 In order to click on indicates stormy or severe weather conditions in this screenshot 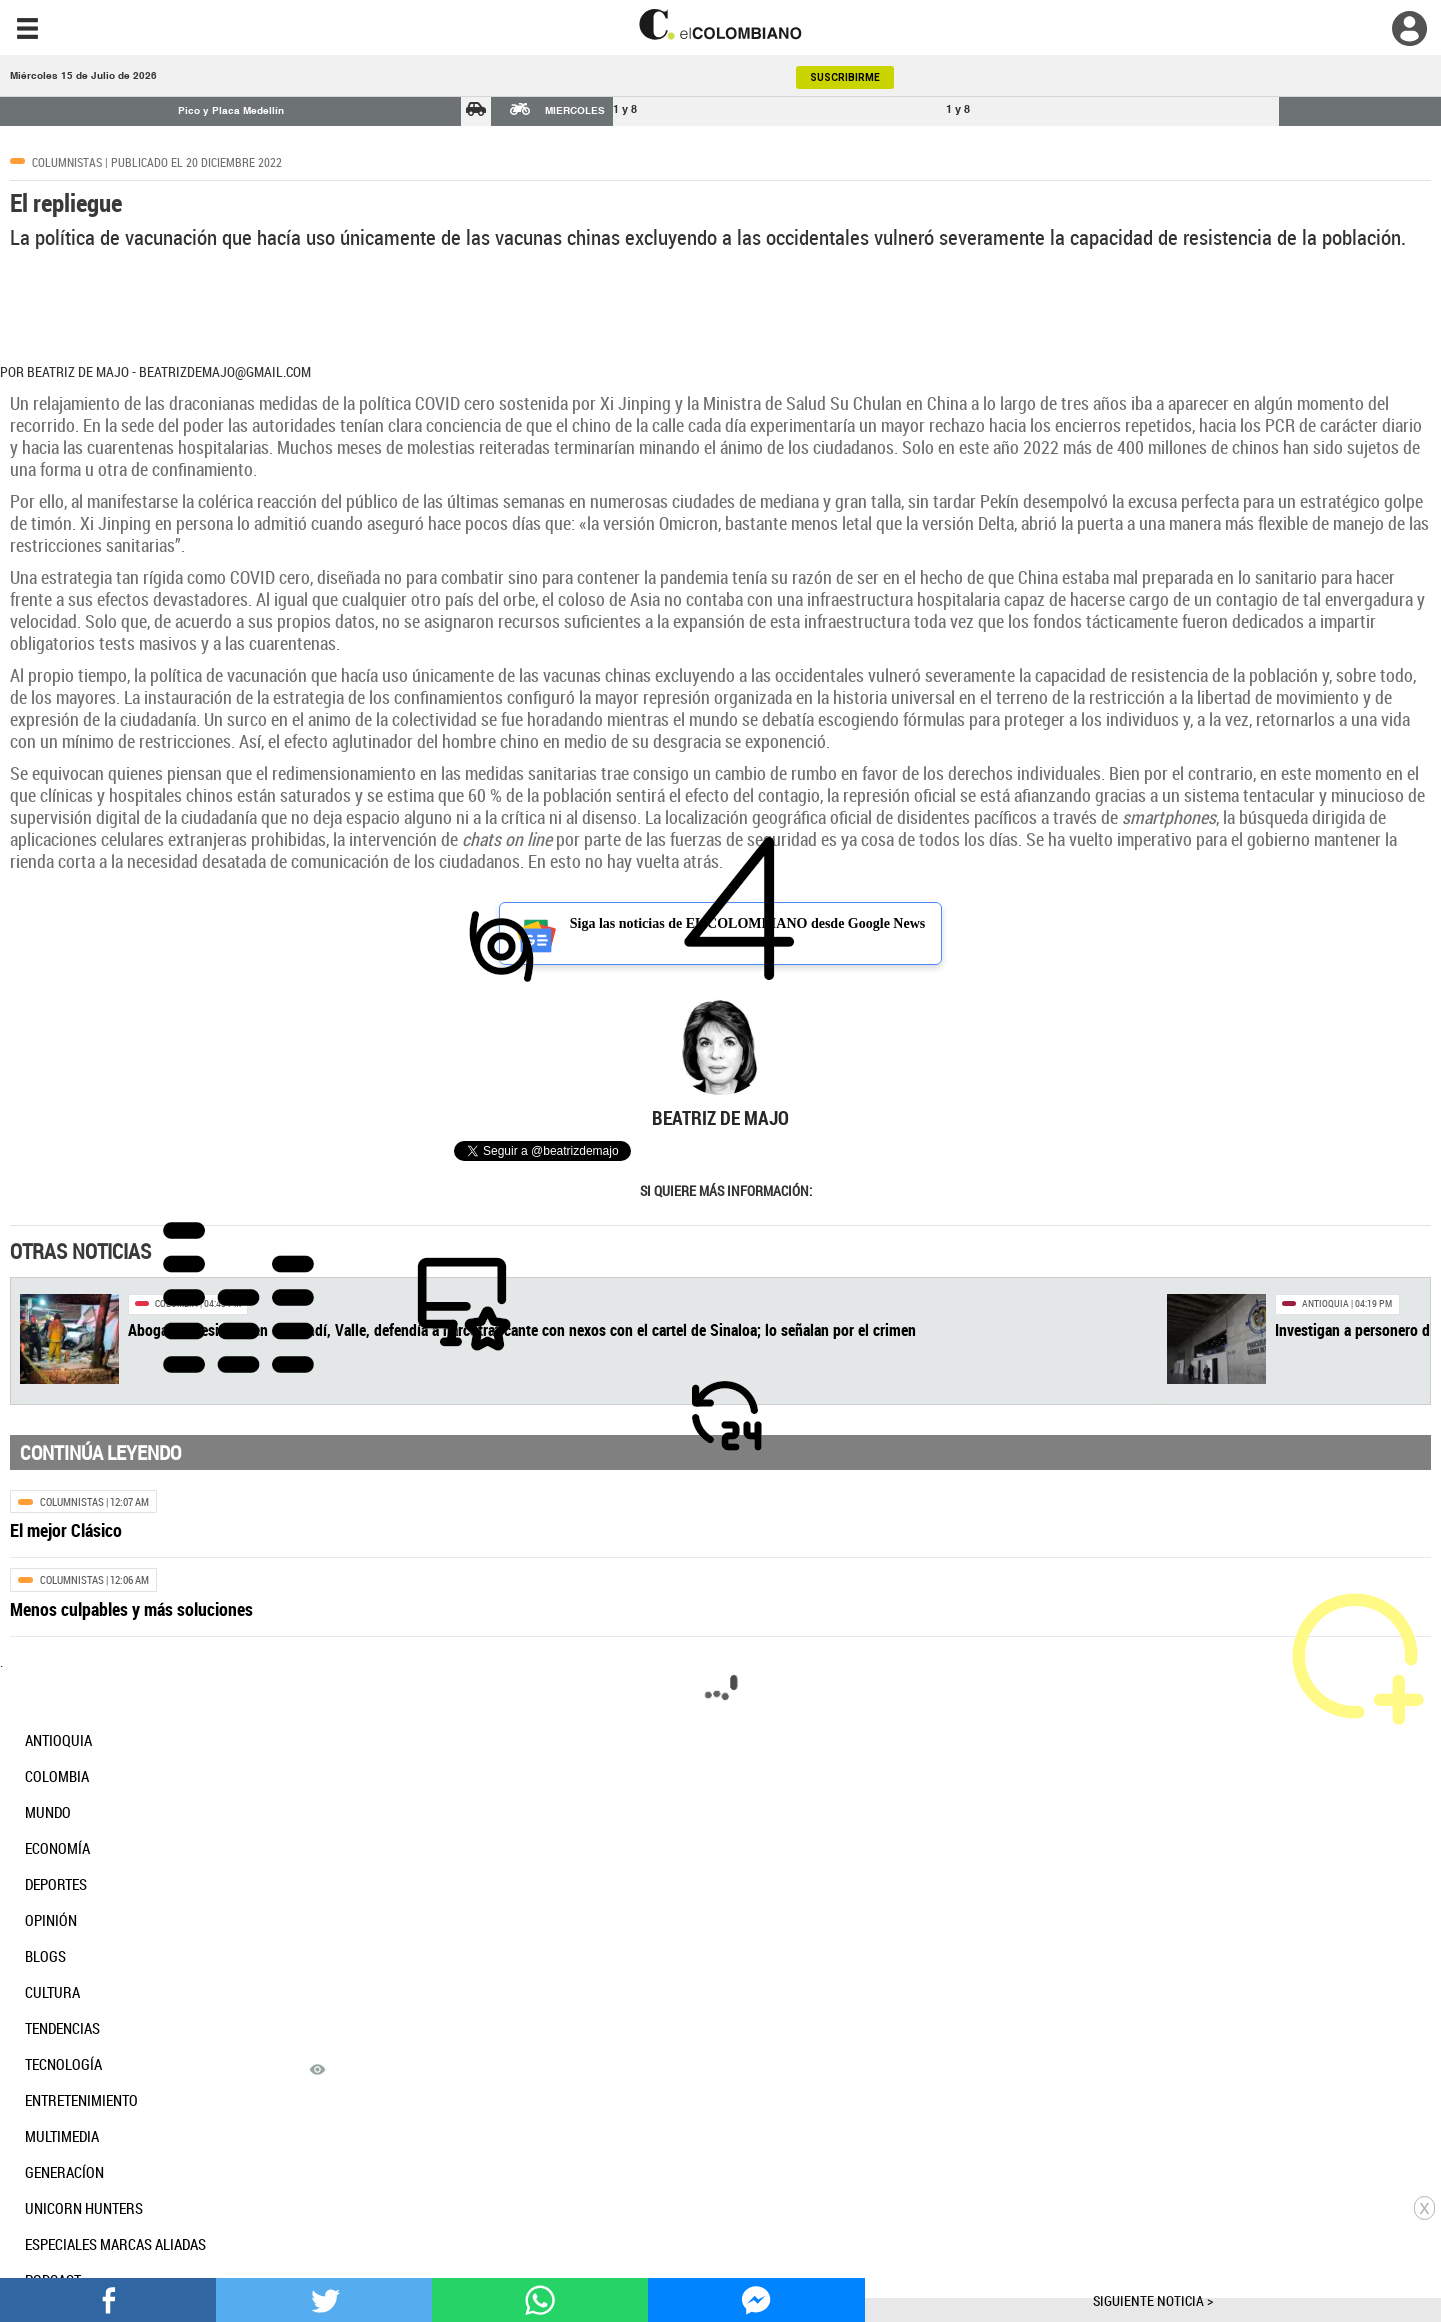, I will do `click(501, 946)`.